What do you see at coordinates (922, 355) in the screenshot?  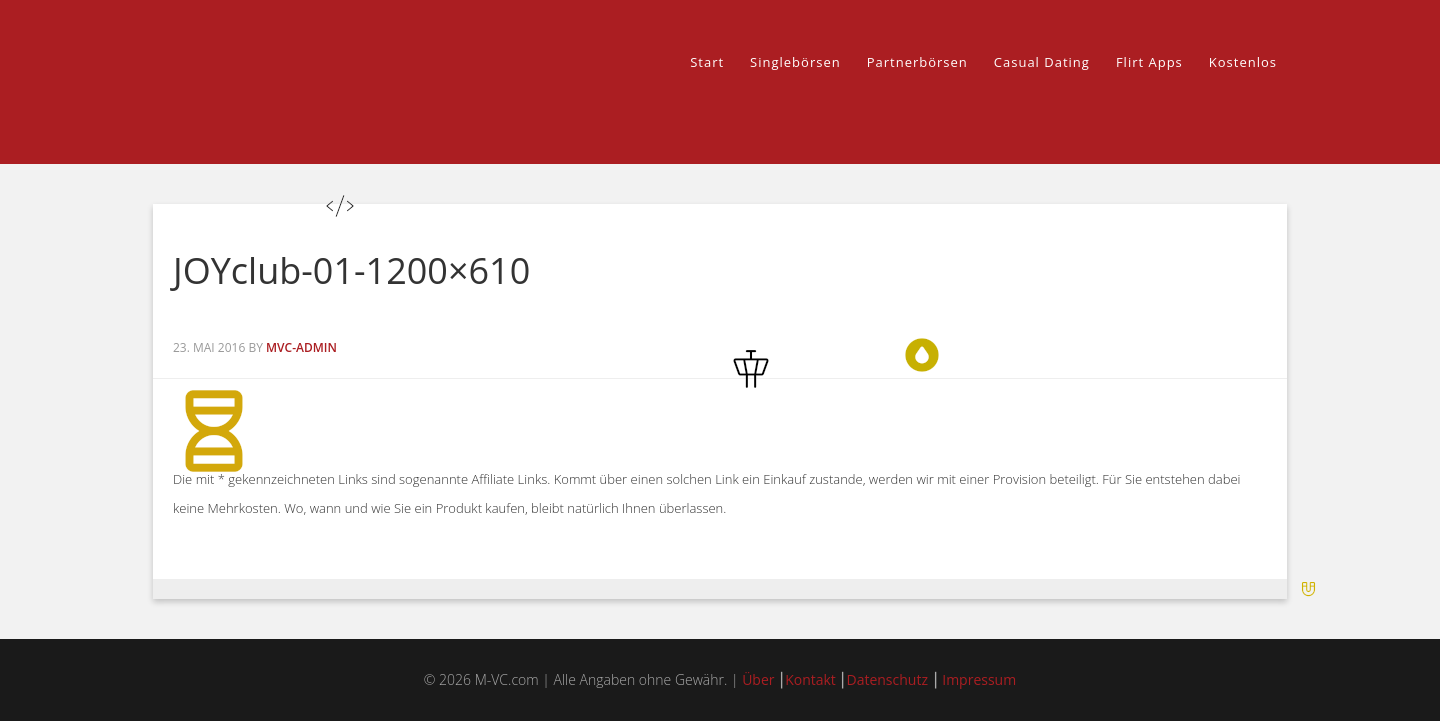 I see `adjust color or ink settings` at bounding box center [922, 355].